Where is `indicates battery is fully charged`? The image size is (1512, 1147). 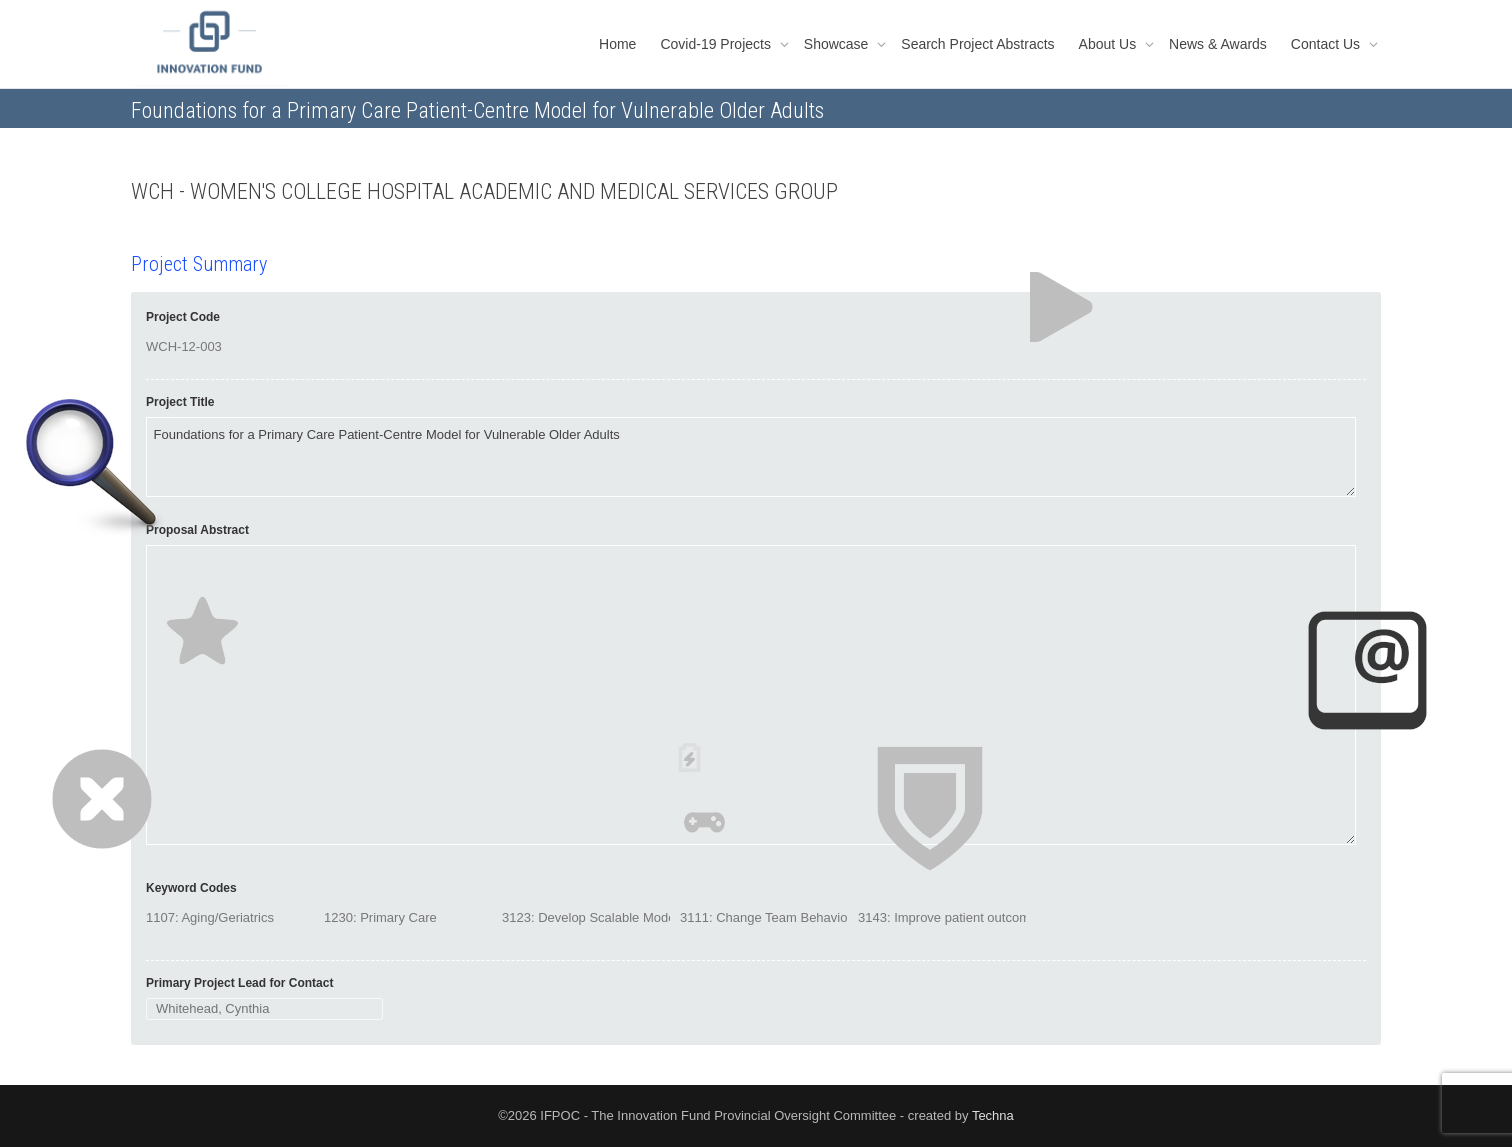 indicates battery is fully charged is located at coordinates (689, 757).